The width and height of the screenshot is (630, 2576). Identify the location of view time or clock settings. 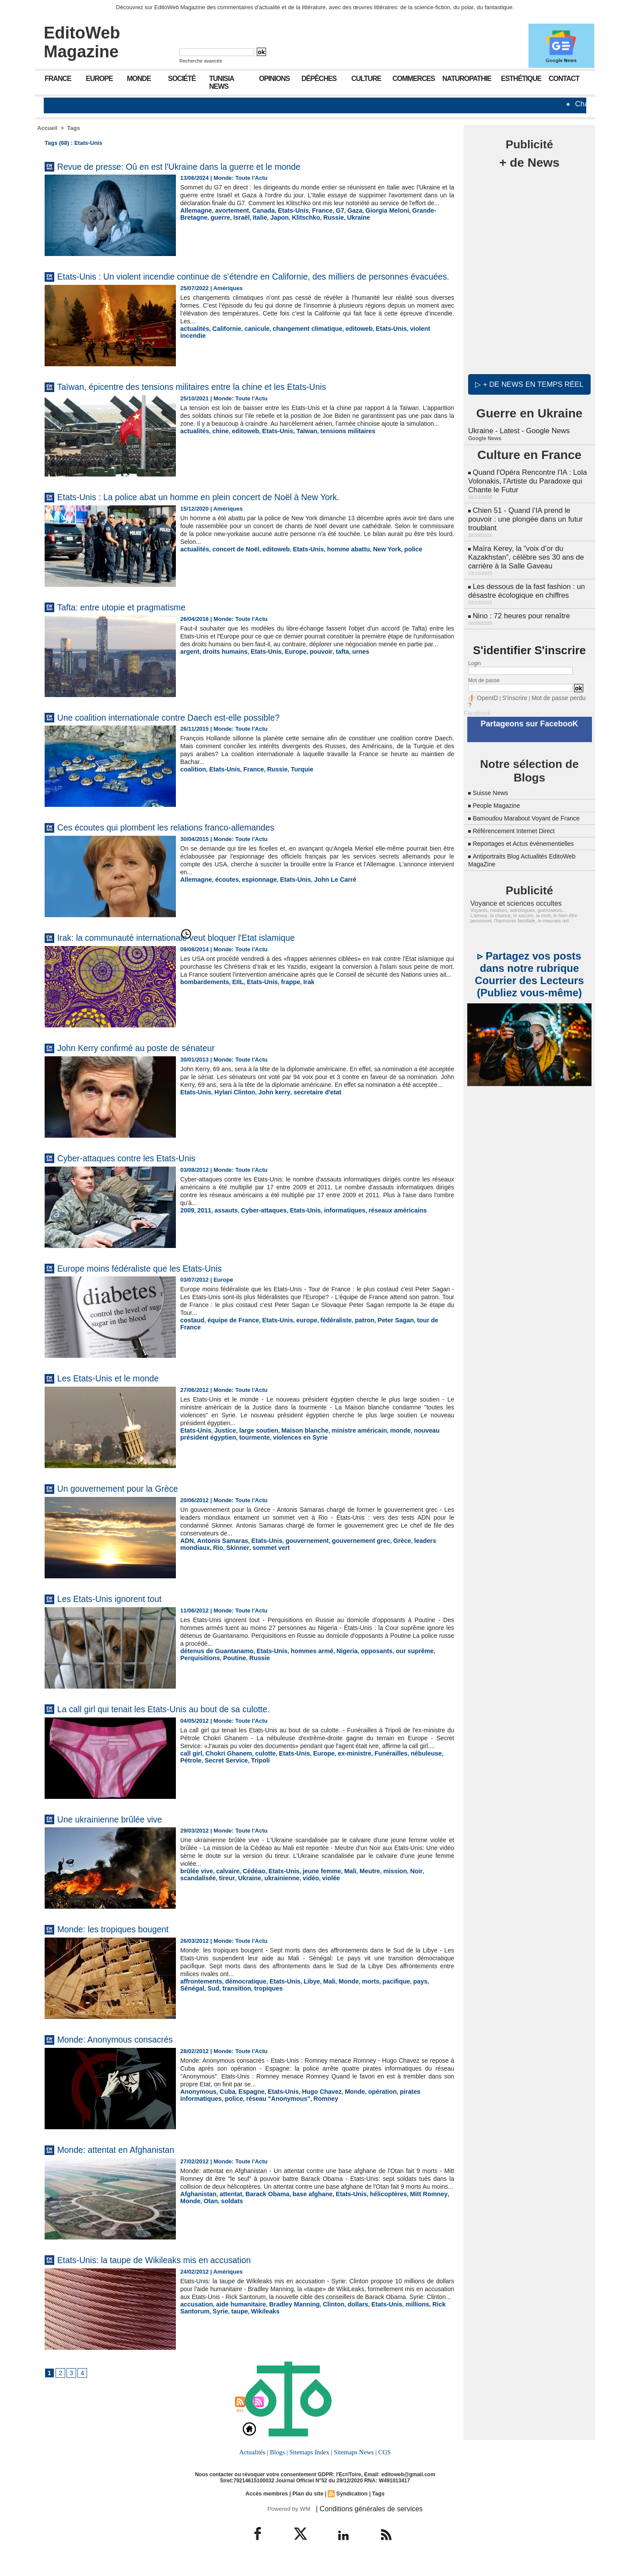
(186, 934).